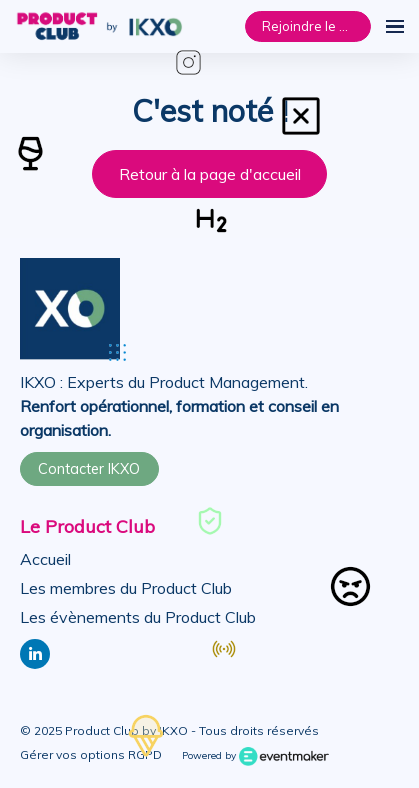  Describe the element at coordinates (117, 352) in the screenshot. I see `open app drawer or launcher` at that location.